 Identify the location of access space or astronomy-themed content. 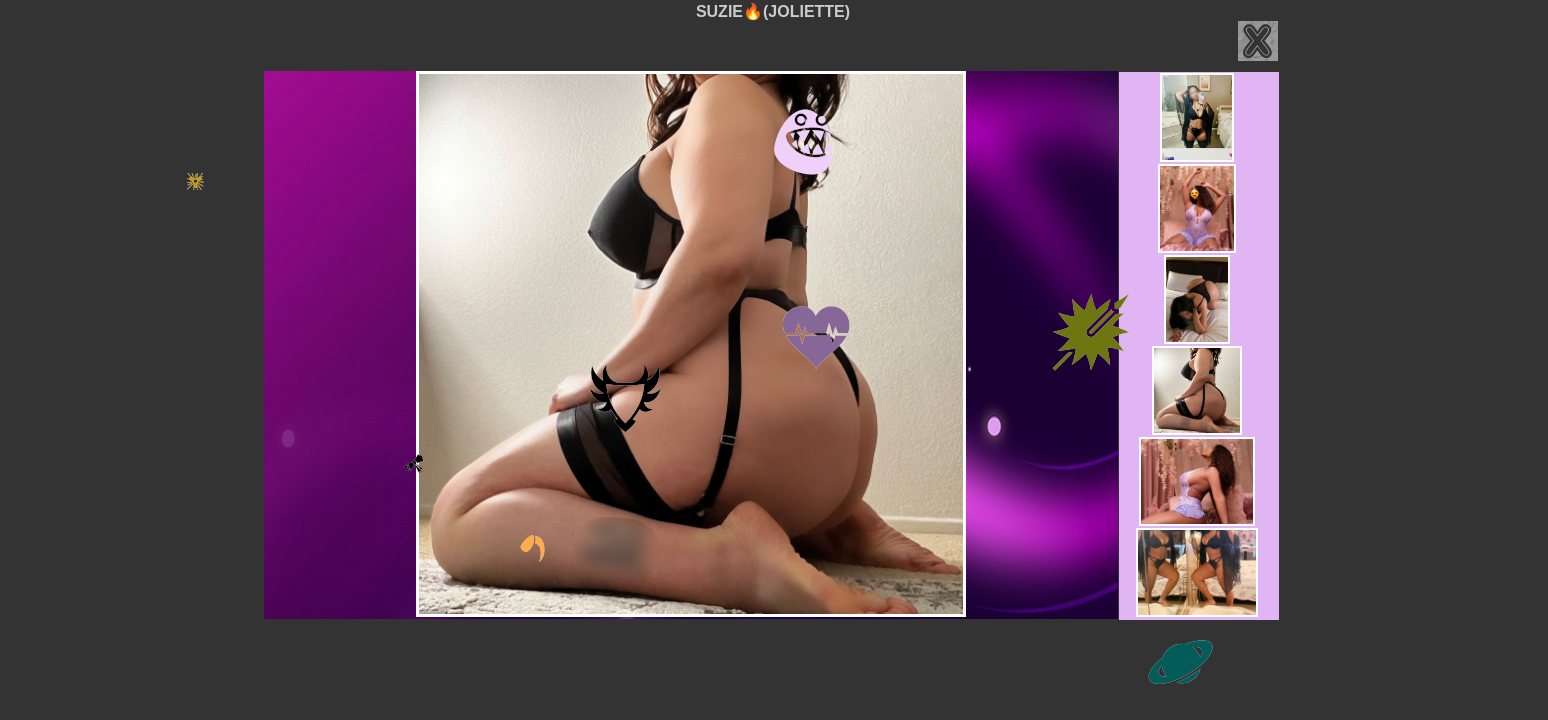
(1181, 663).